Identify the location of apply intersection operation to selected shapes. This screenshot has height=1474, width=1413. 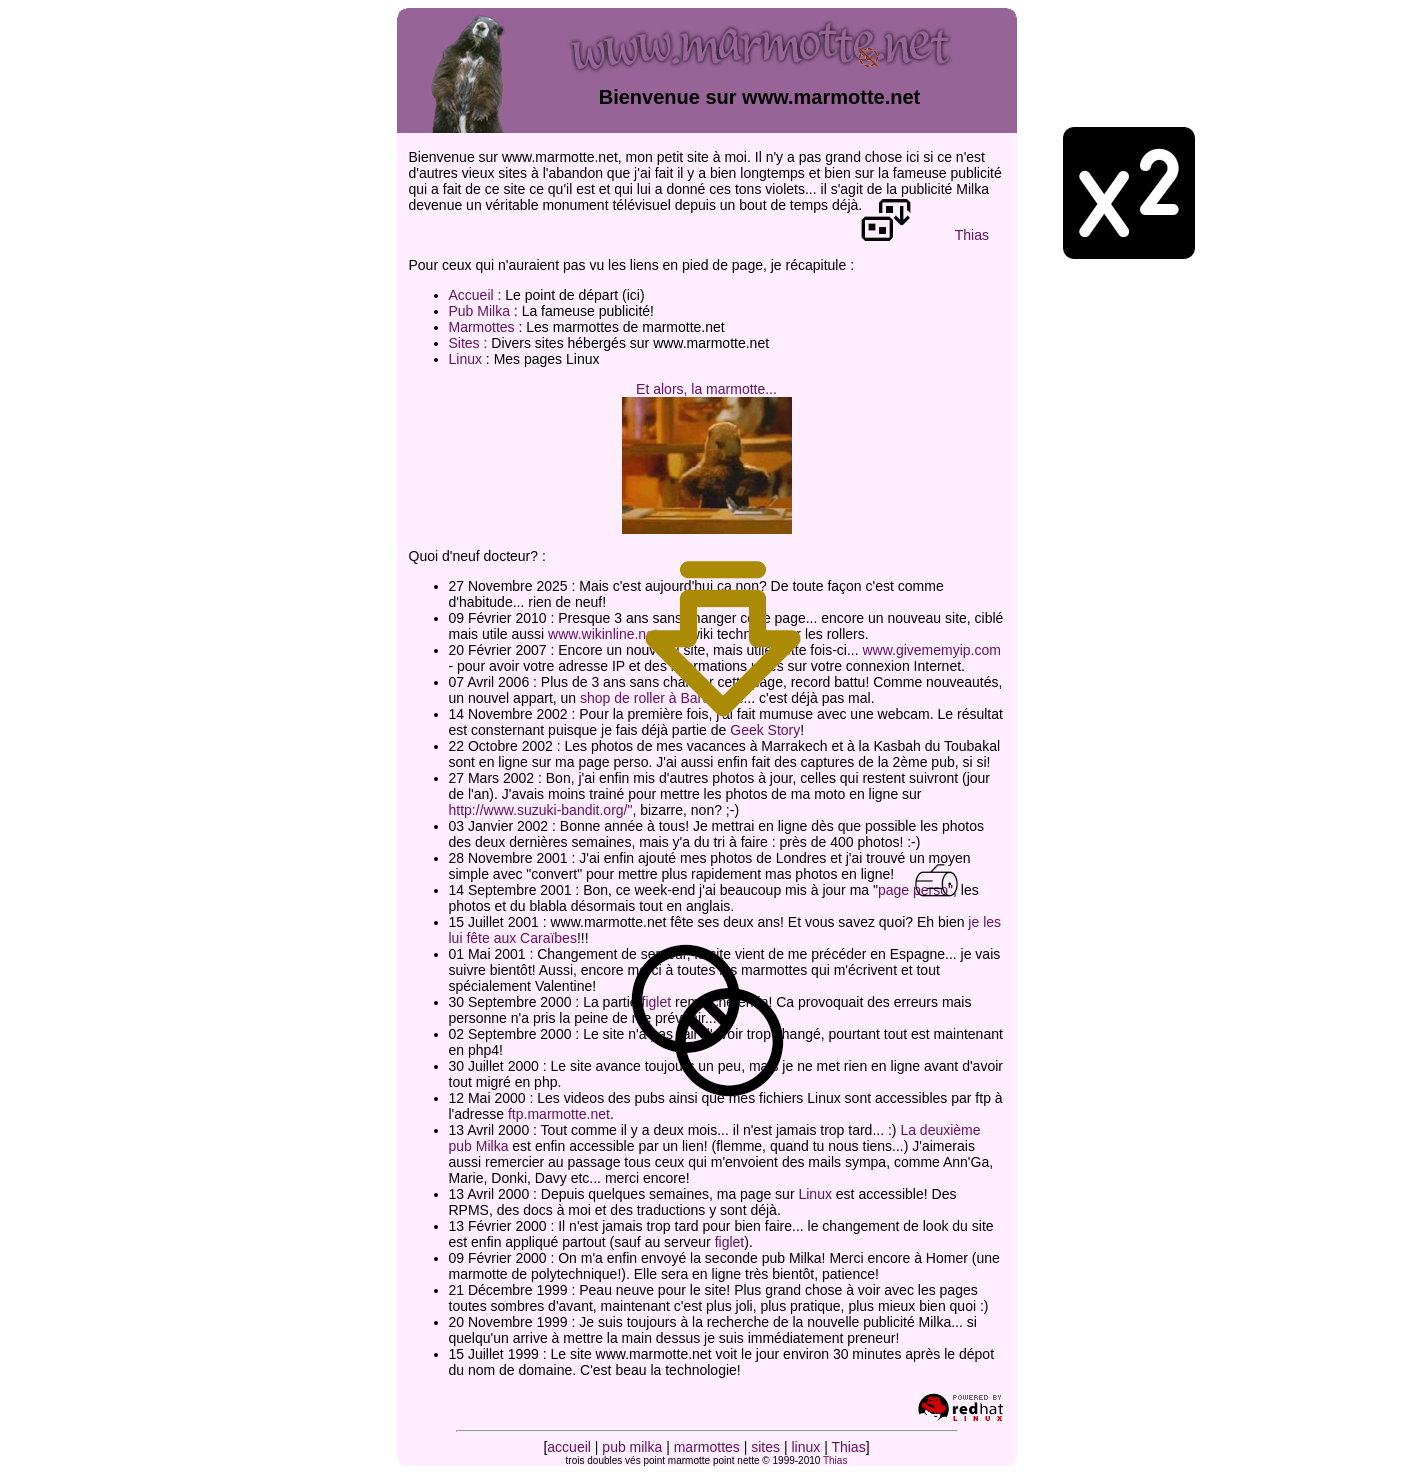
(707, 1020).